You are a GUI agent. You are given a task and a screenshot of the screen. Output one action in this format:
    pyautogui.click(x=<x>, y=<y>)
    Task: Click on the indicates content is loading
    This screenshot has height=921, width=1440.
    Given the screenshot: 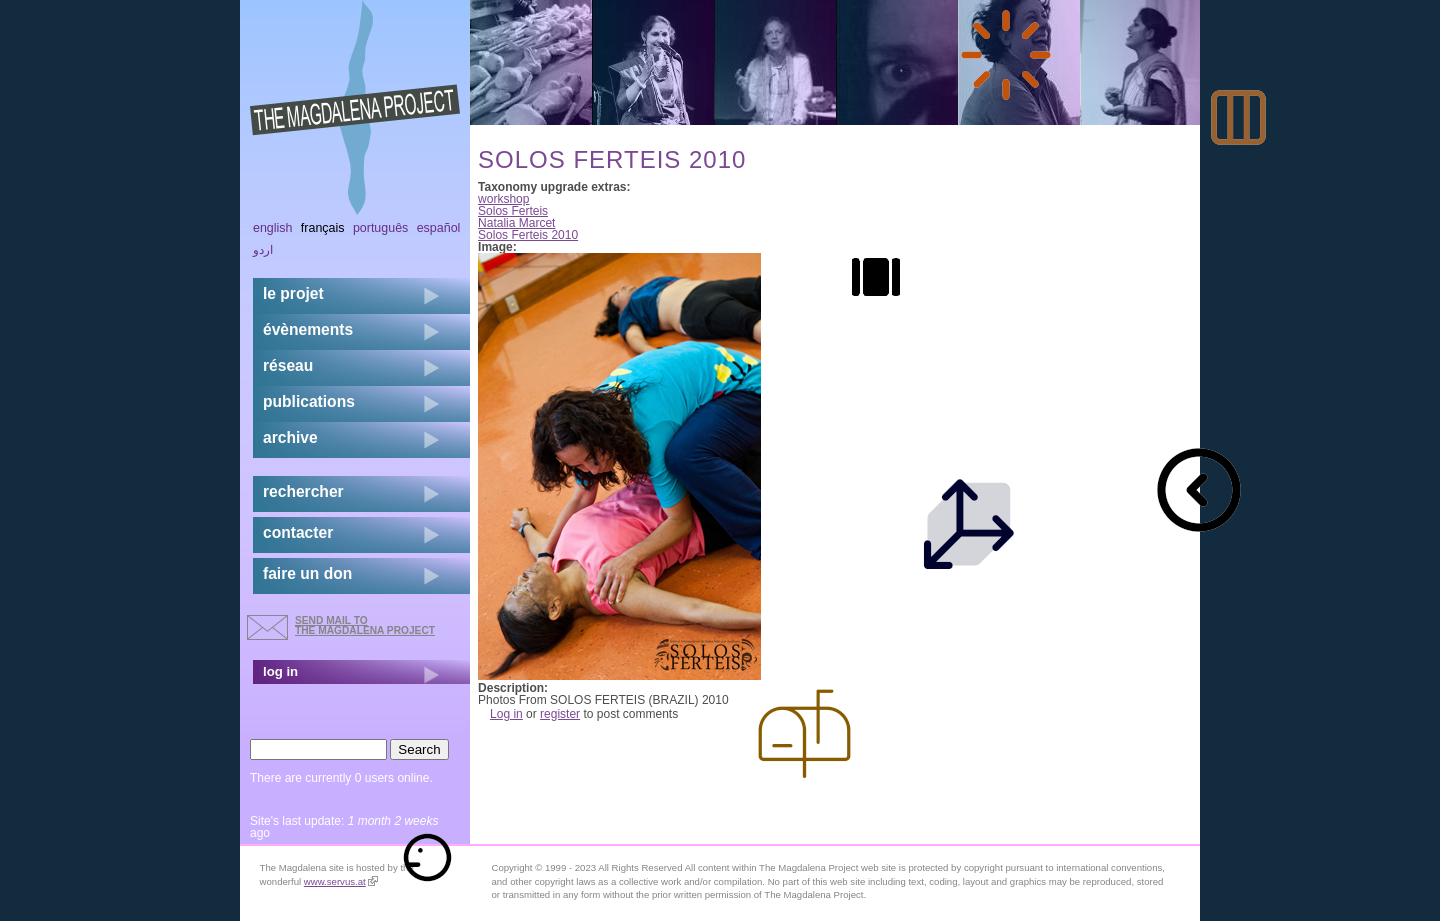 What is the action you would take?
    pyautogui.click(x=1006, y=55)
    